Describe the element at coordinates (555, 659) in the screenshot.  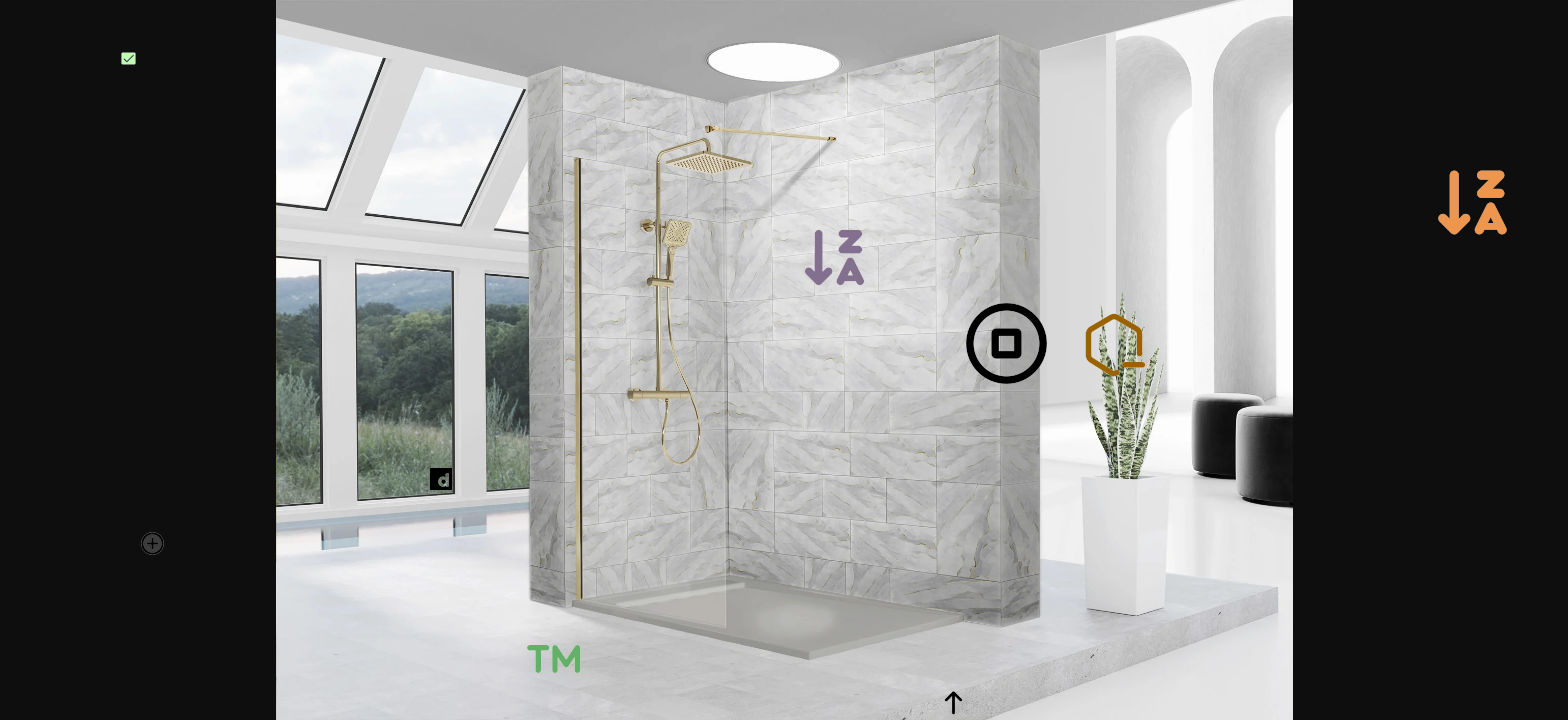
I see `indicates trademarked content or branding` at that location.